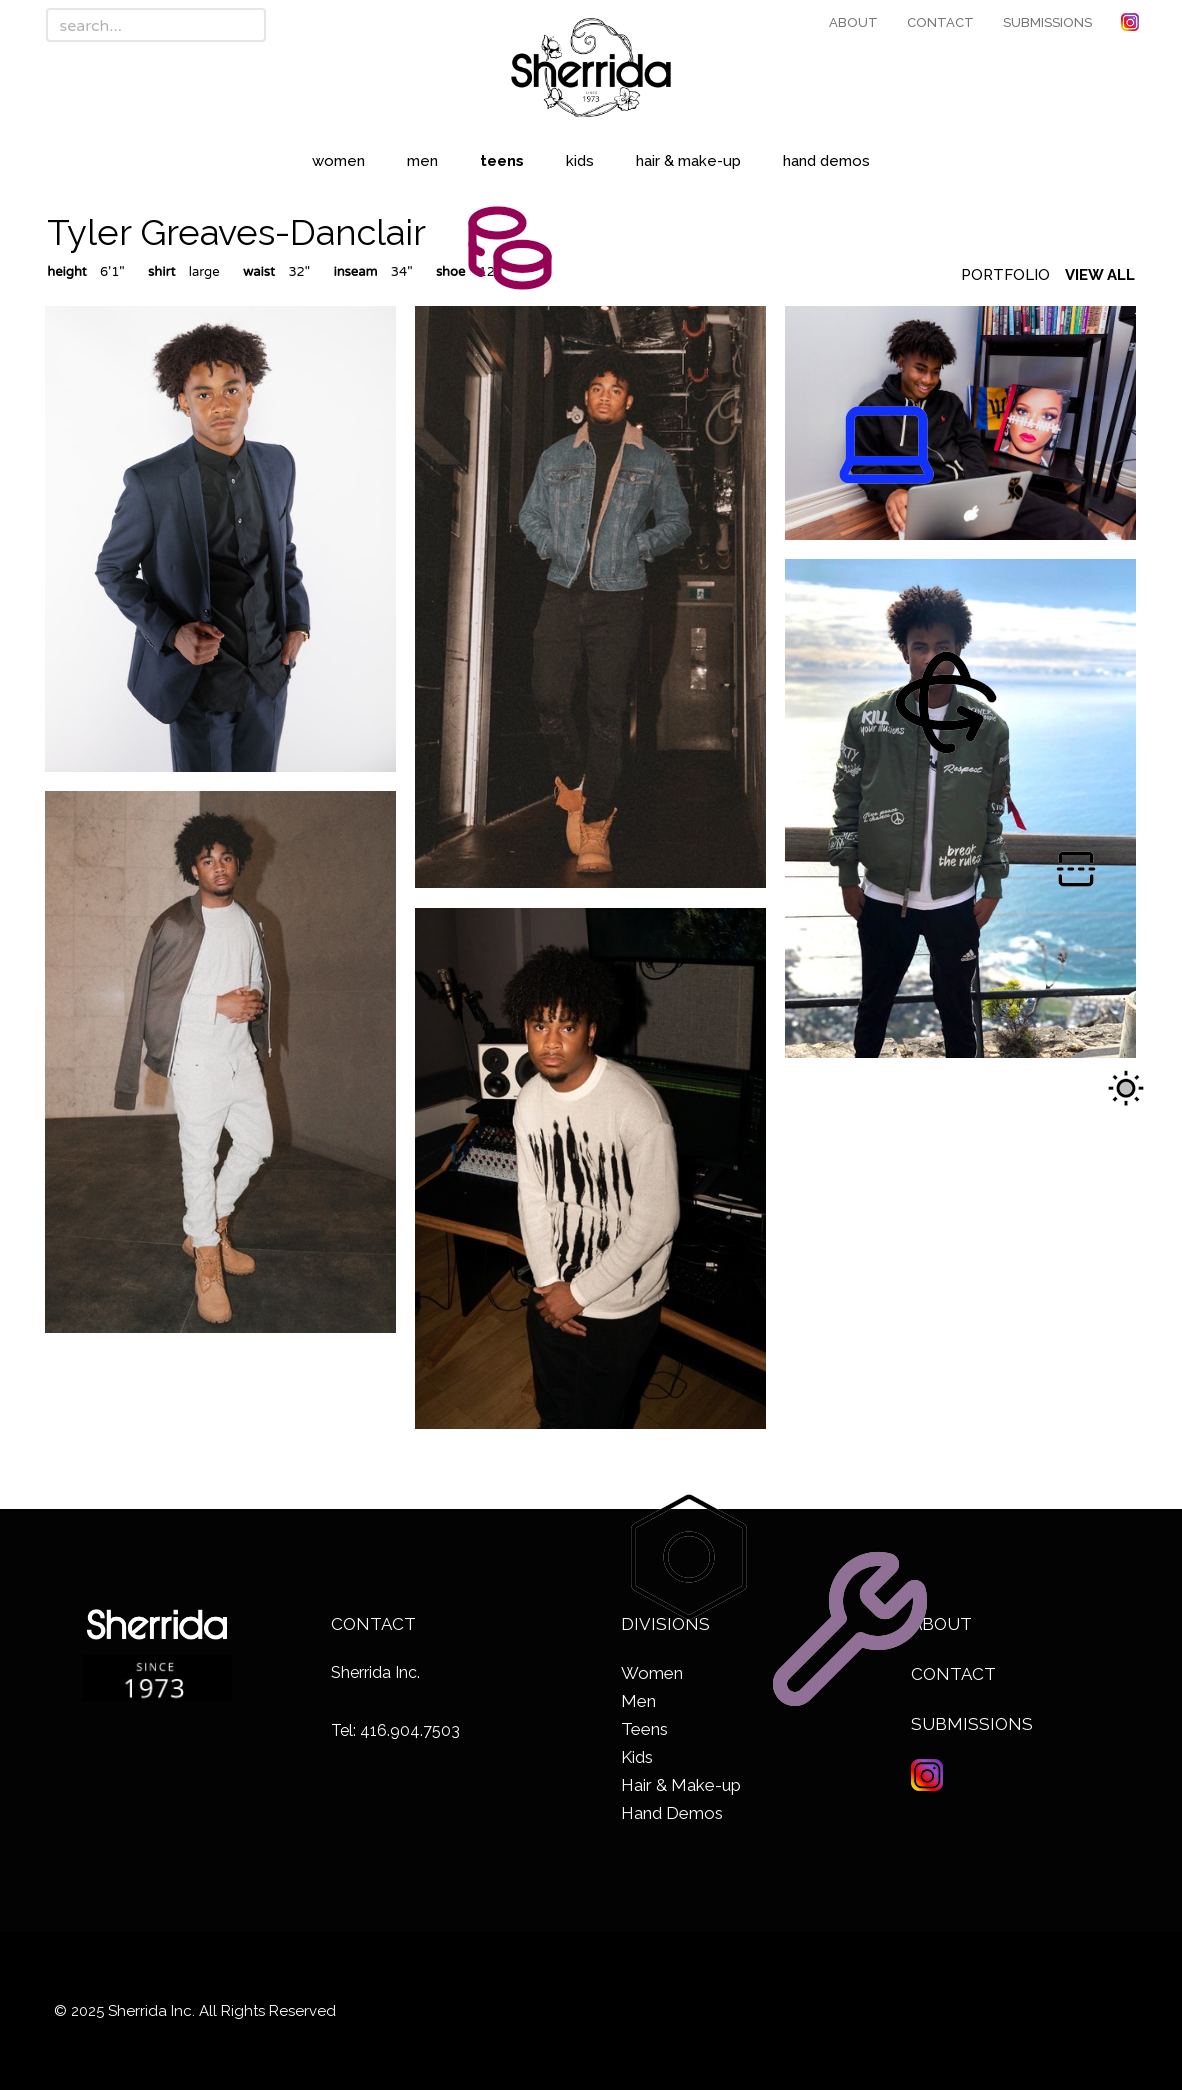 This screenshot has height=2090, width=1182. Describe the element at coordinates (510, 248) in the screenshot. I see `view your coin balance or currency` at that location.